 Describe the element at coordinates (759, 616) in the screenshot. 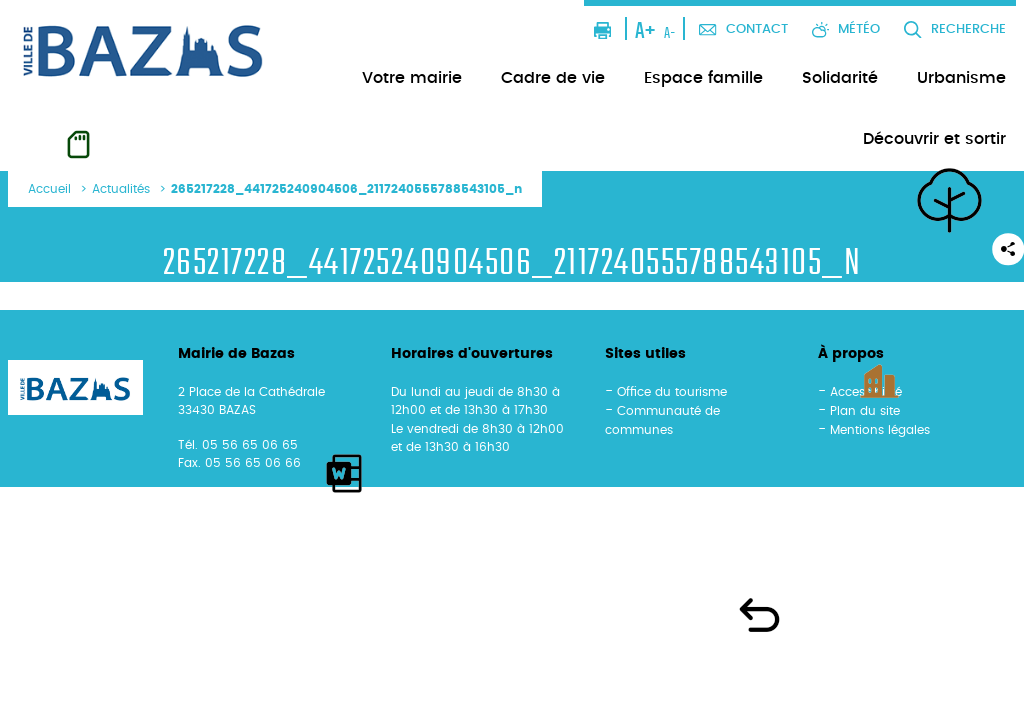

I see `undo previous action` at that location.